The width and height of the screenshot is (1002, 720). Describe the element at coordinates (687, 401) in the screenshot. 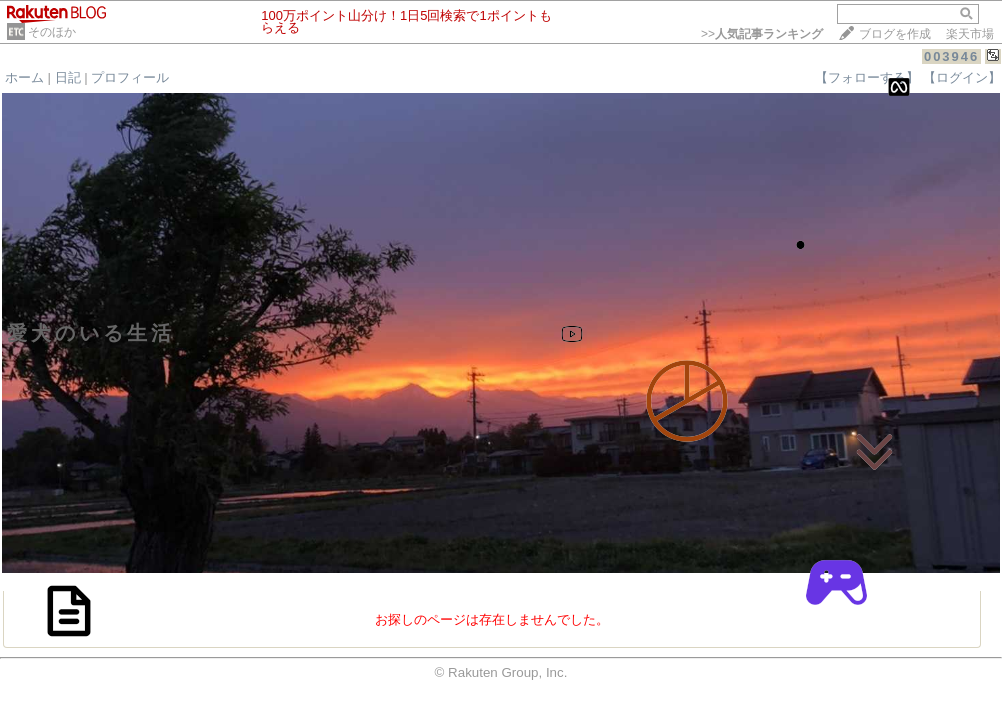

I see `view analytics or statistics breakdown` at that location.